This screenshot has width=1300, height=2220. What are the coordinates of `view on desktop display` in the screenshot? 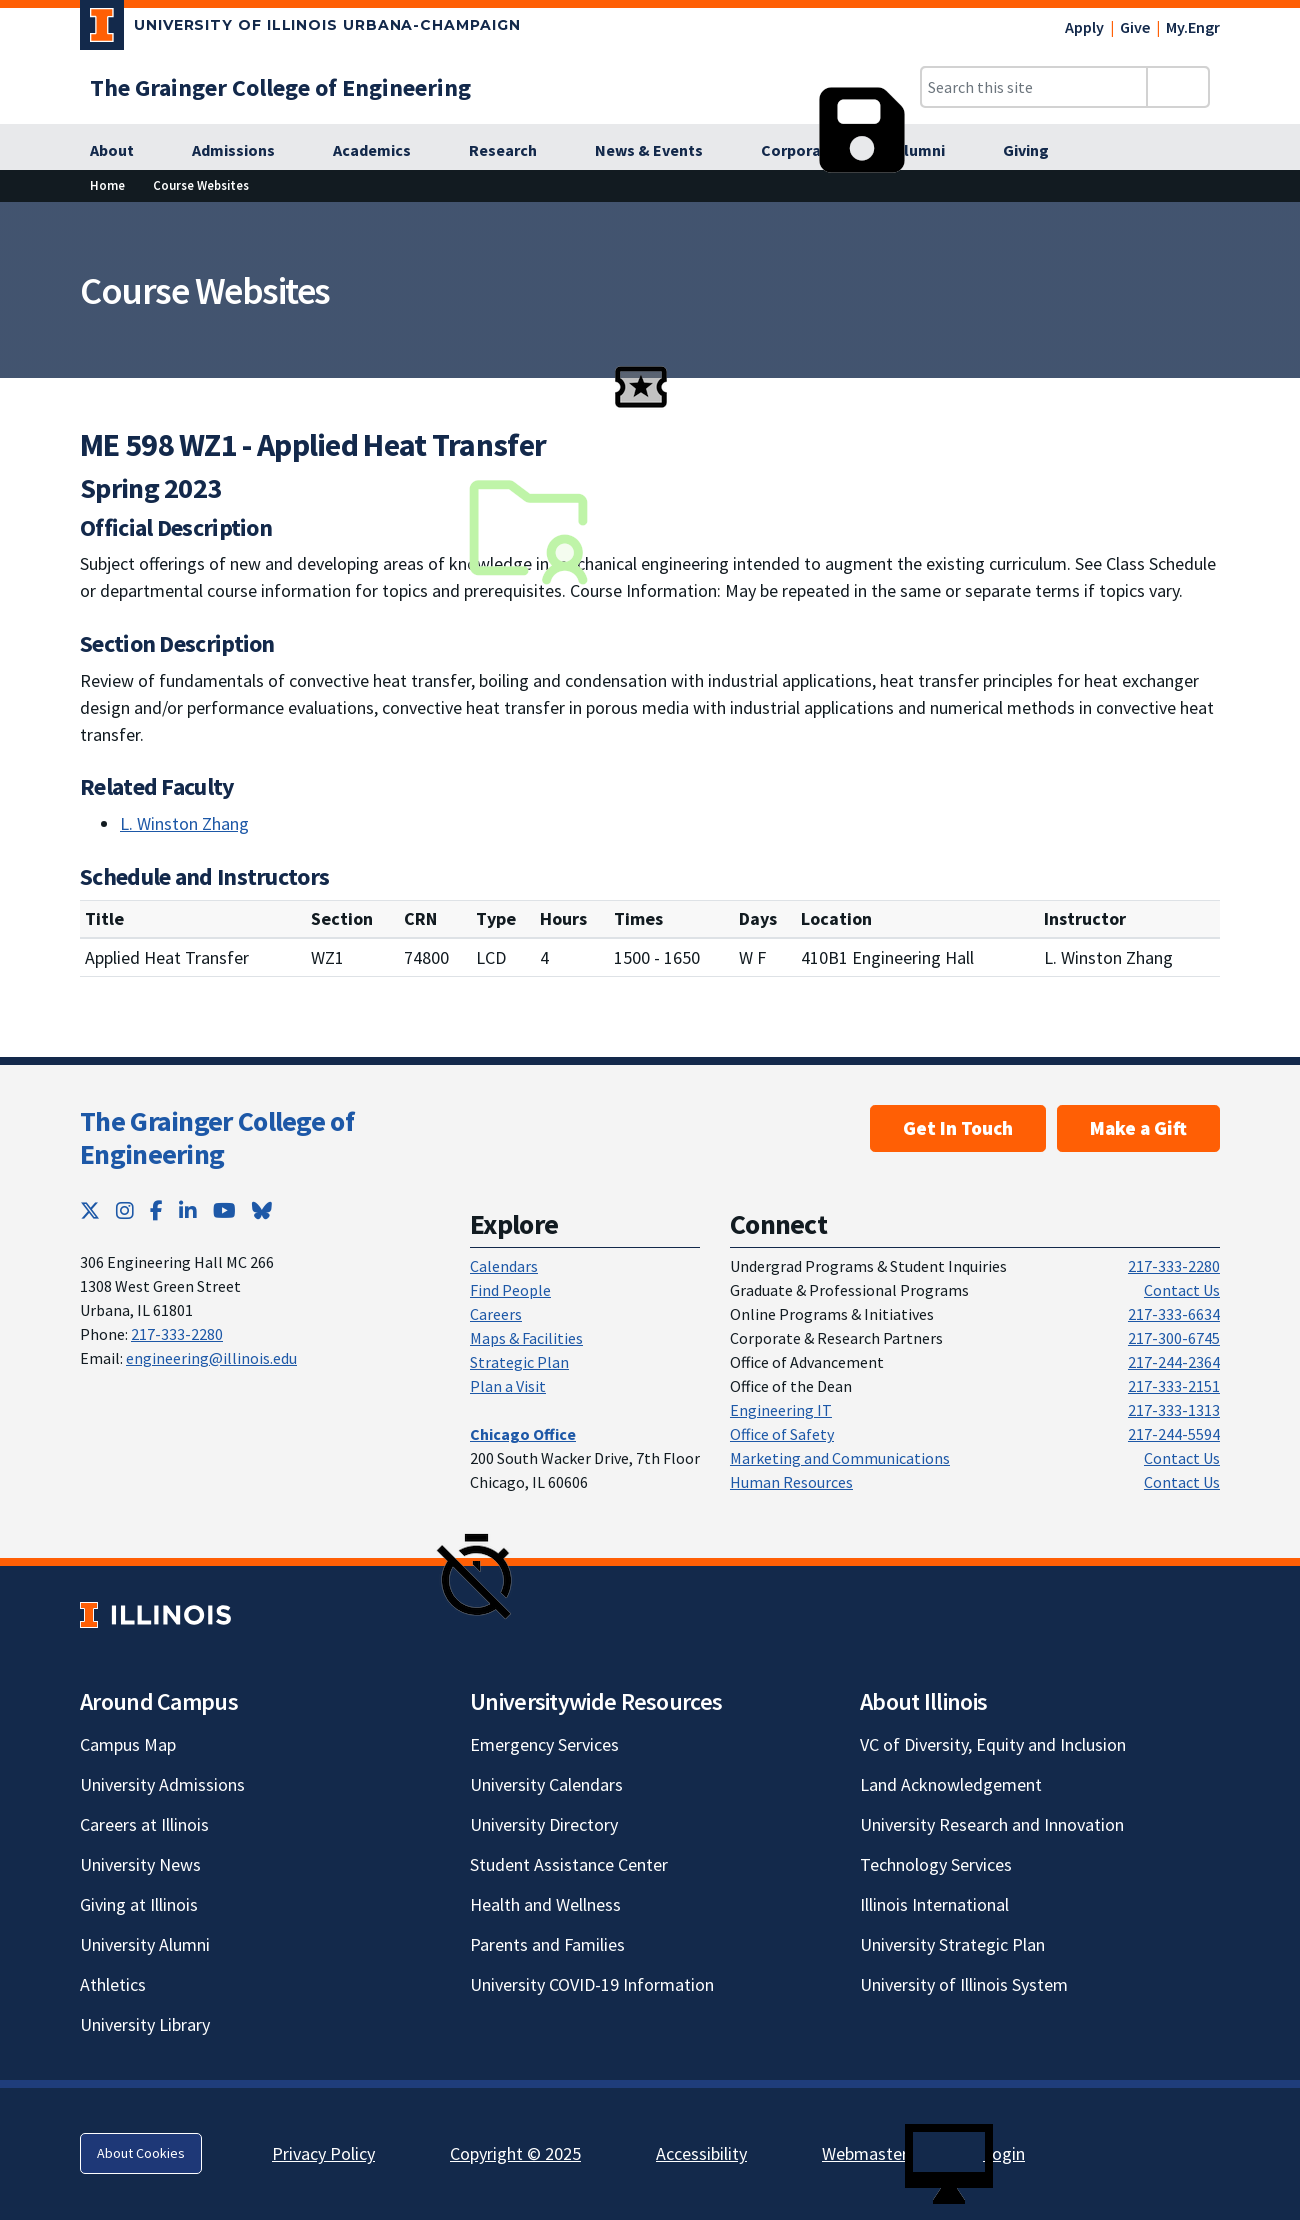 It's located at (949, 2164).